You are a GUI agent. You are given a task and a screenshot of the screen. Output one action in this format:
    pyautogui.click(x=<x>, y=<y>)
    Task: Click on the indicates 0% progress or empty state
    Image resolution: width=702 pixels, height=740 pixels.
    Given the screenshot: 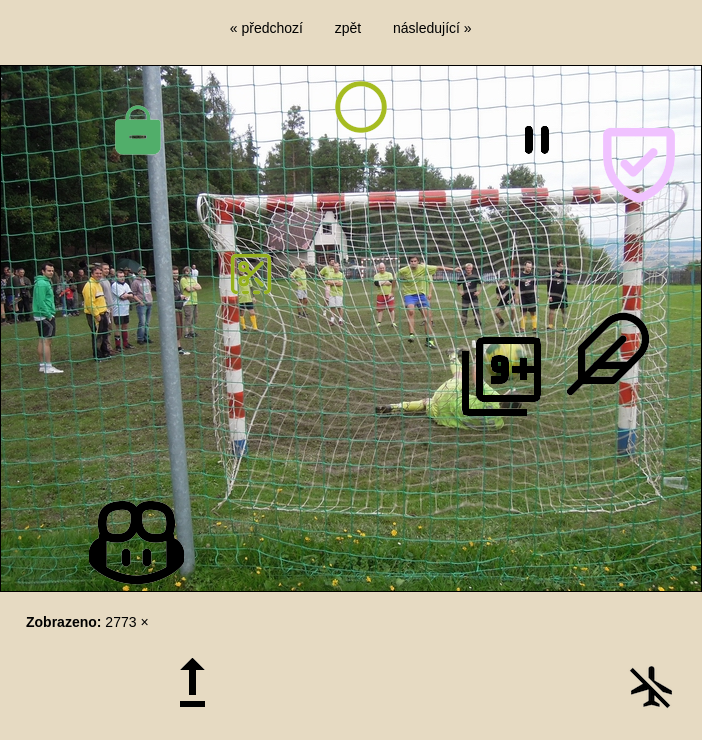 What is the action you would take?
    pyautogui.click(x=361, y=107)
    